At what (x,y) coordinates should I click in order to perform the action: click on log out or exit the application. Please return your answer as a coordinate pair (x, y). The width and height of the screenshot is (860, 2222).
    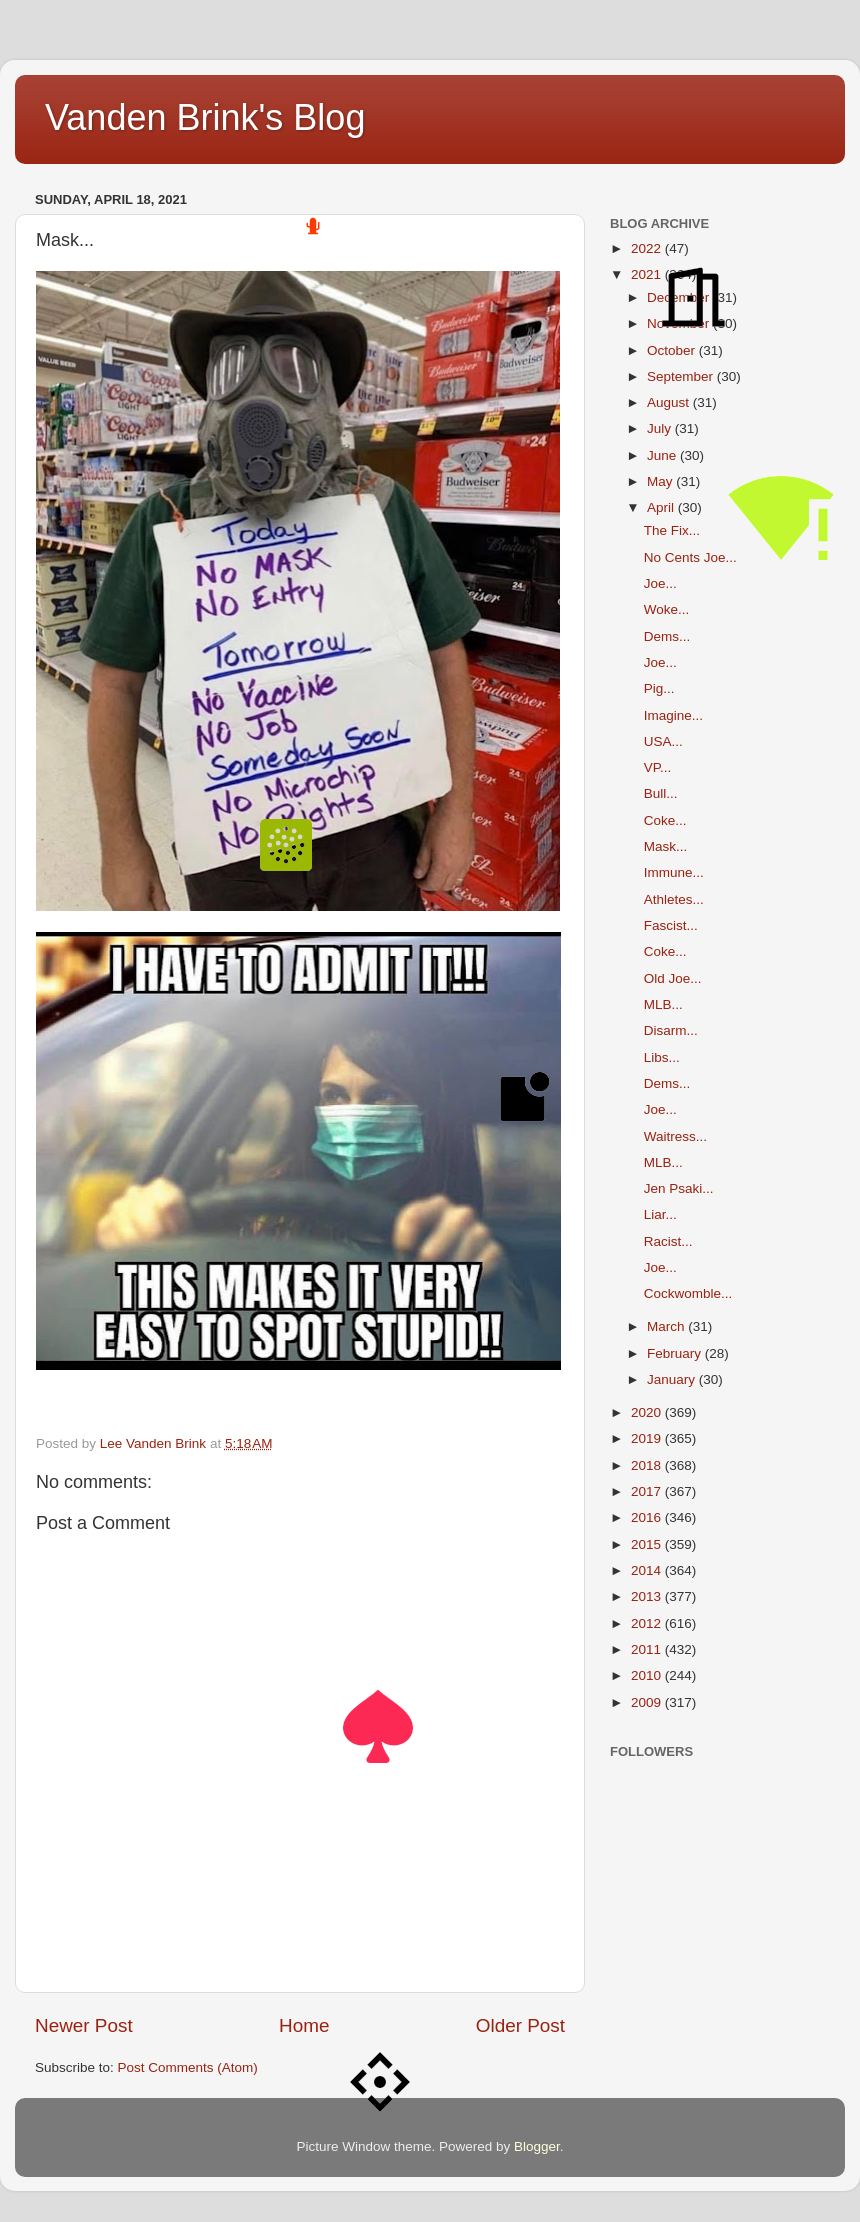
    Looking at the image, I should click on (693, 298).